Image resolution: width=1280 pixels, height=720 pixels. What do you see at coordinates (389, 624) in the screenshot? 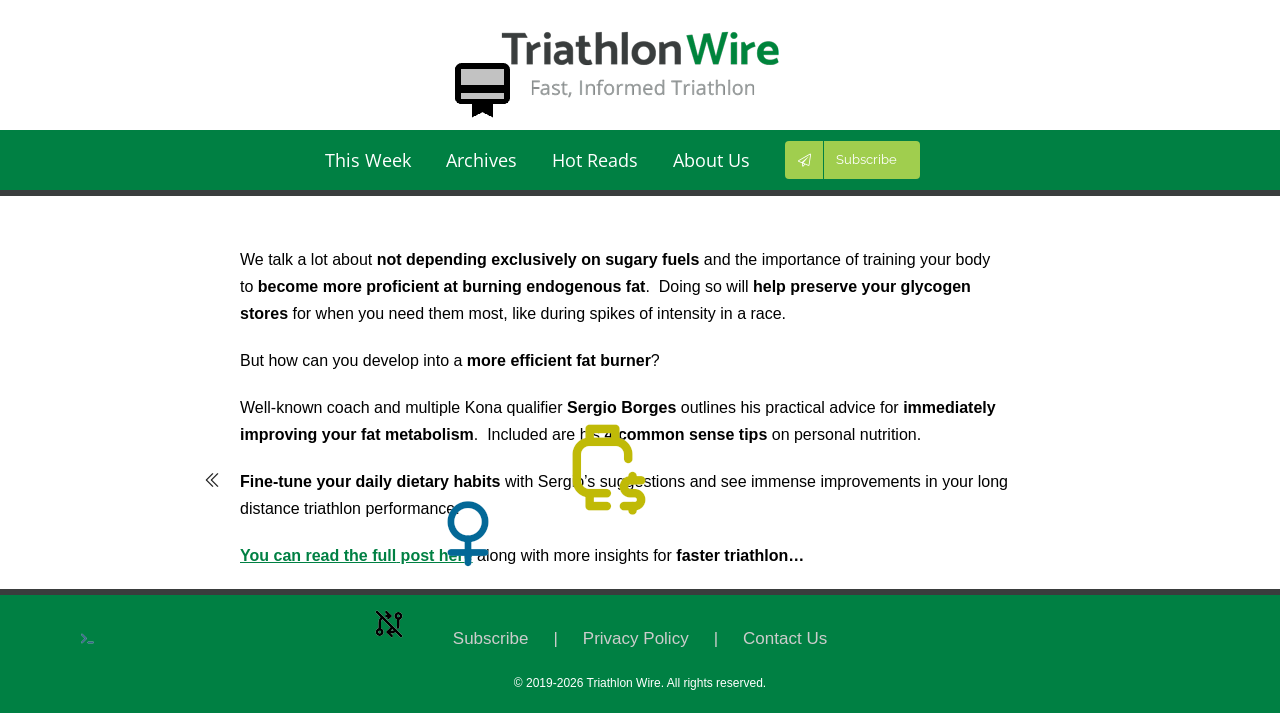
I see `exchange or swap feature is disabled` at bounding box center [389, 624].